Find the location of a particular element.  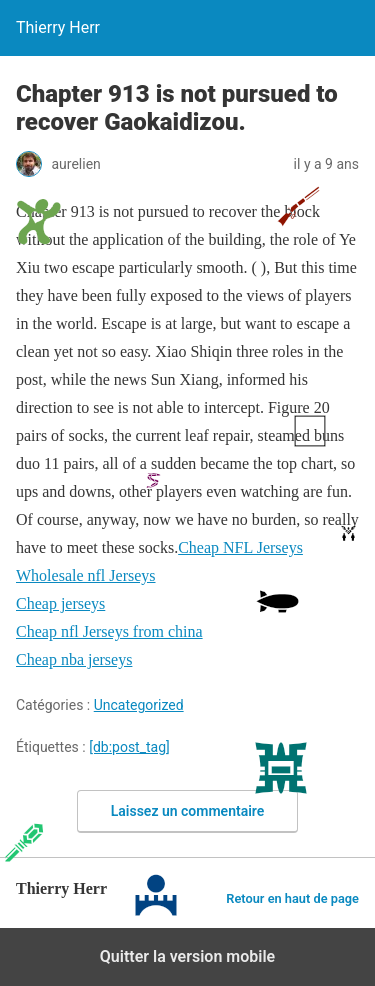

travel to or view a bridge location is located at coordinates (156, 895).